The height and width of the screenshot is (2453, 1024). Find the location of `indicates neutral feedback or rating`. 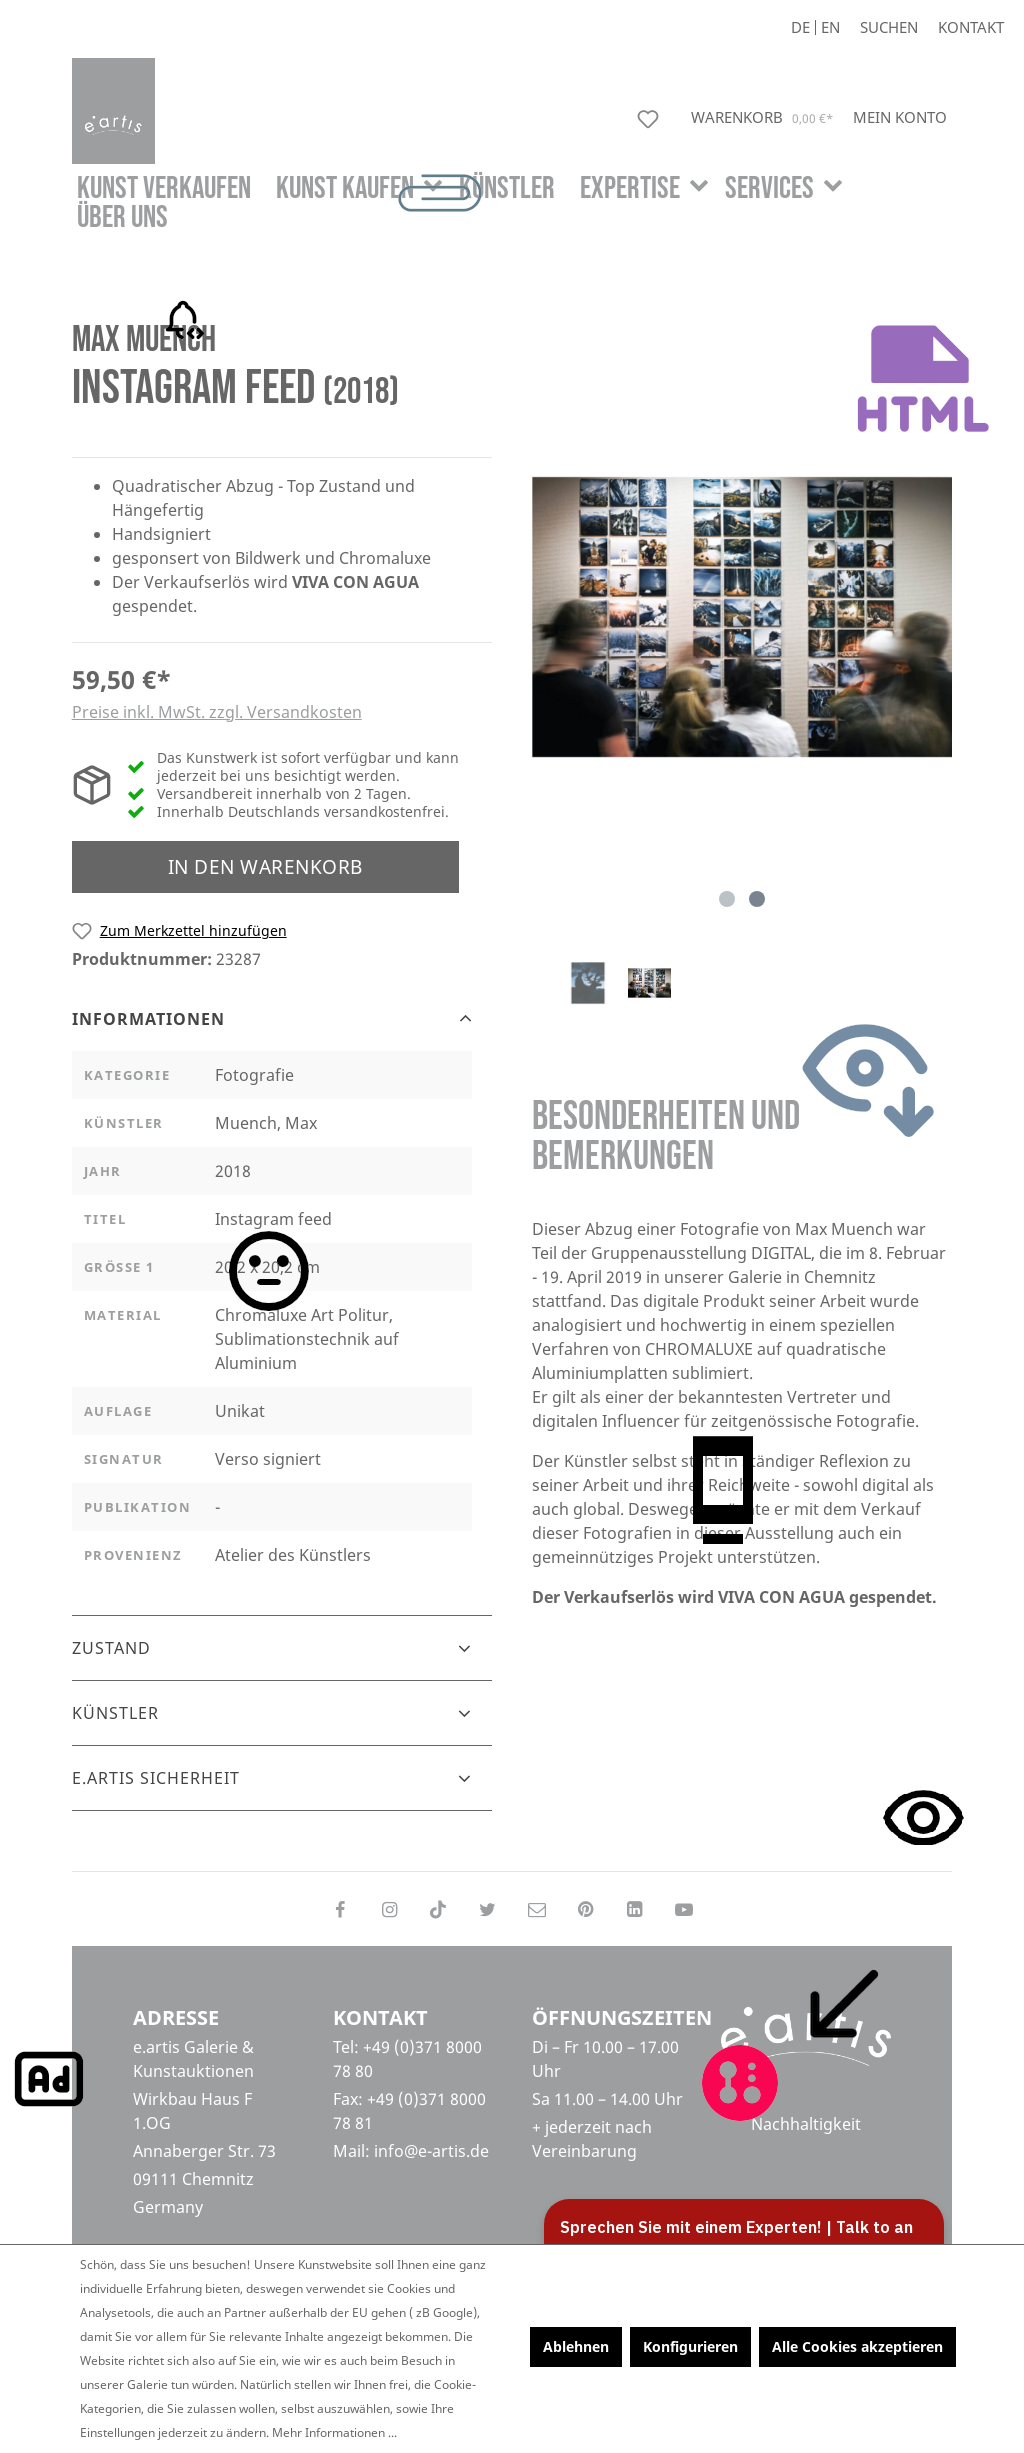

indicates neutral feedback or rating is located at coordinates (269, 1271).